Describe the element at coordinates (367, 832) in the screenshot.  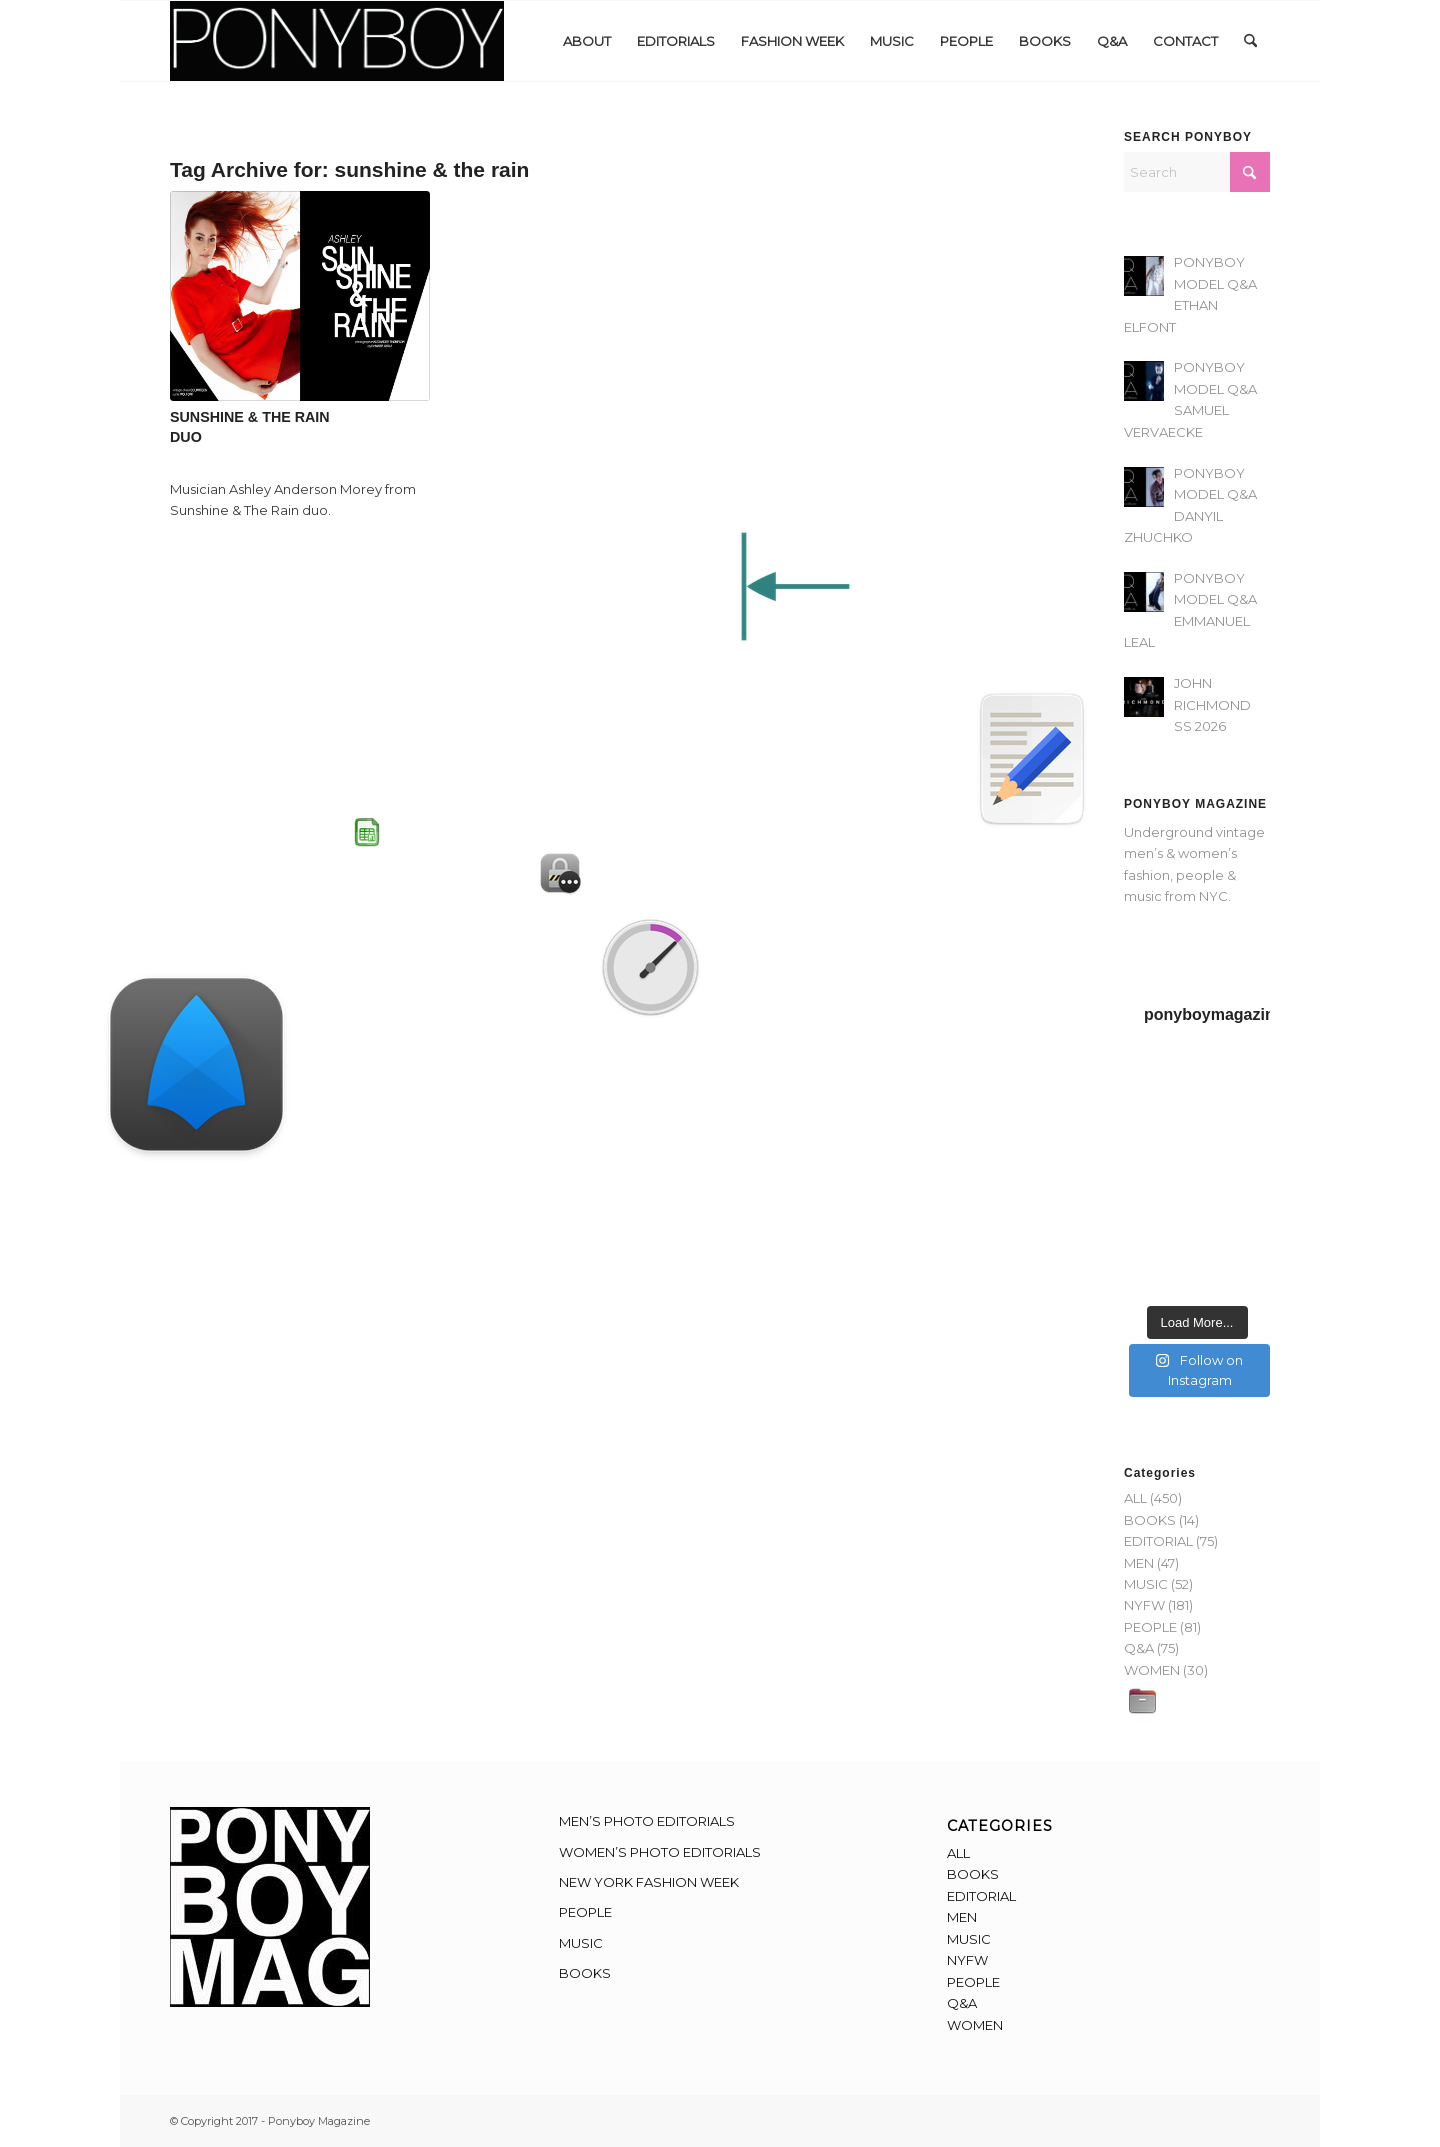
I see `open a libreoffice calc spreadsheet file` at that location.